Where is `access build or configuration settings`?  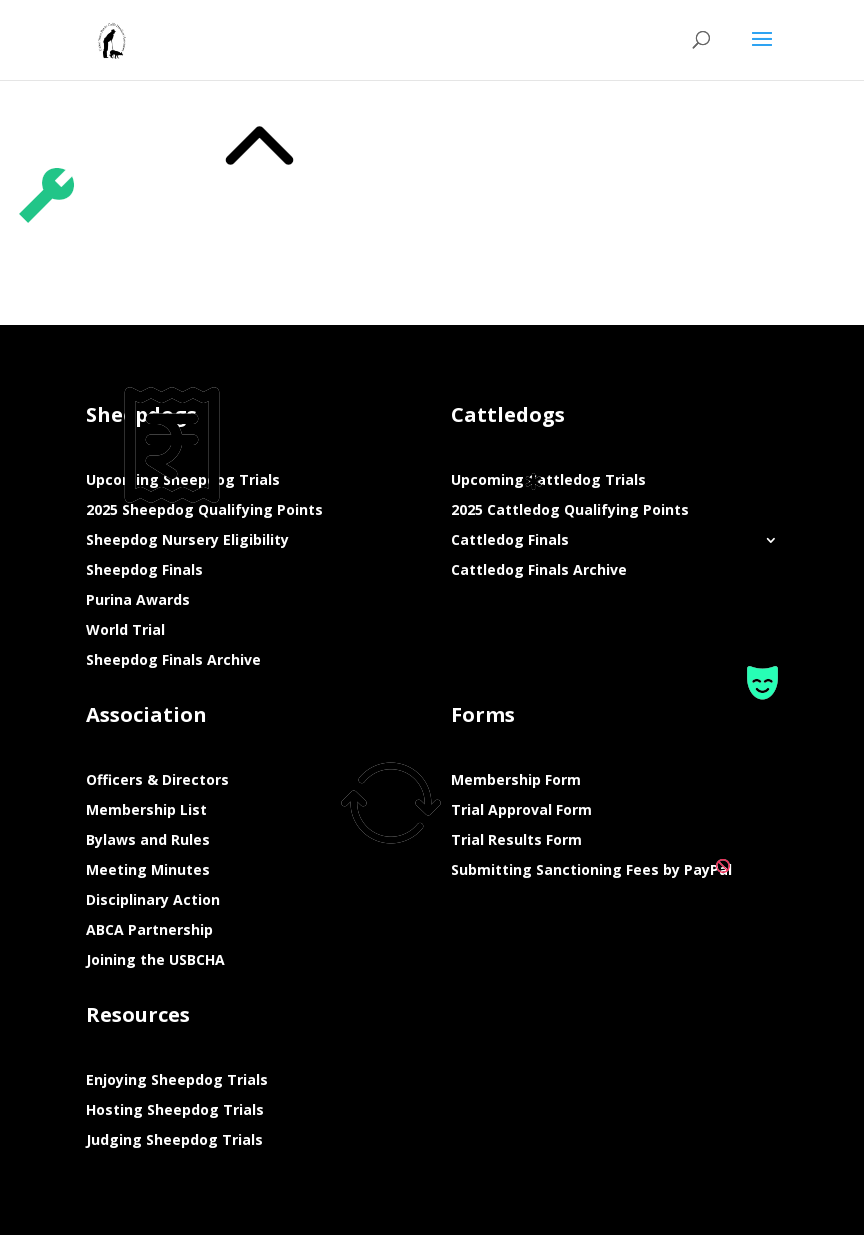 access build or configuration settings is located at coordinates (46, 195).